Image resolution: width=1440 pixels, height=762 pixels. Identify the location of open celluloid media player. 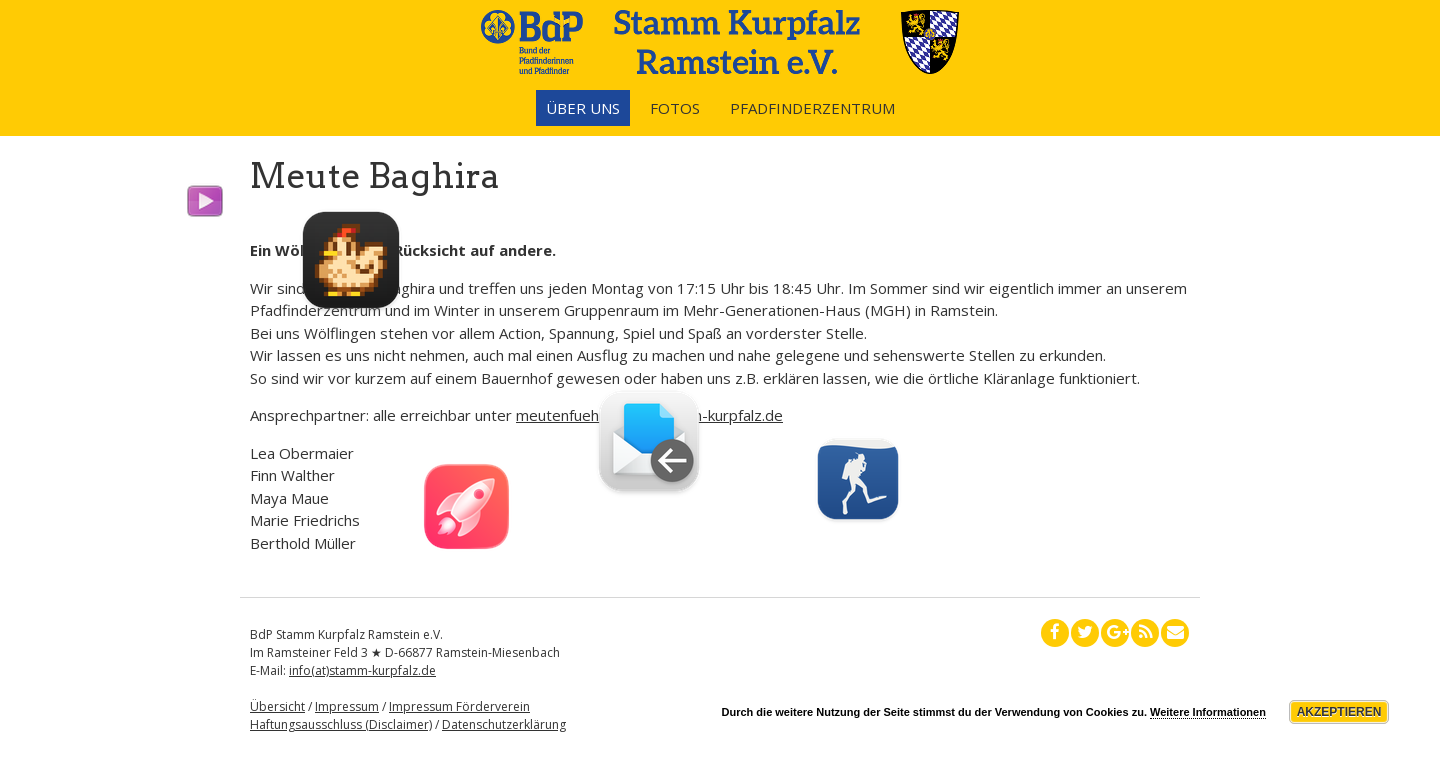
(205, 201).